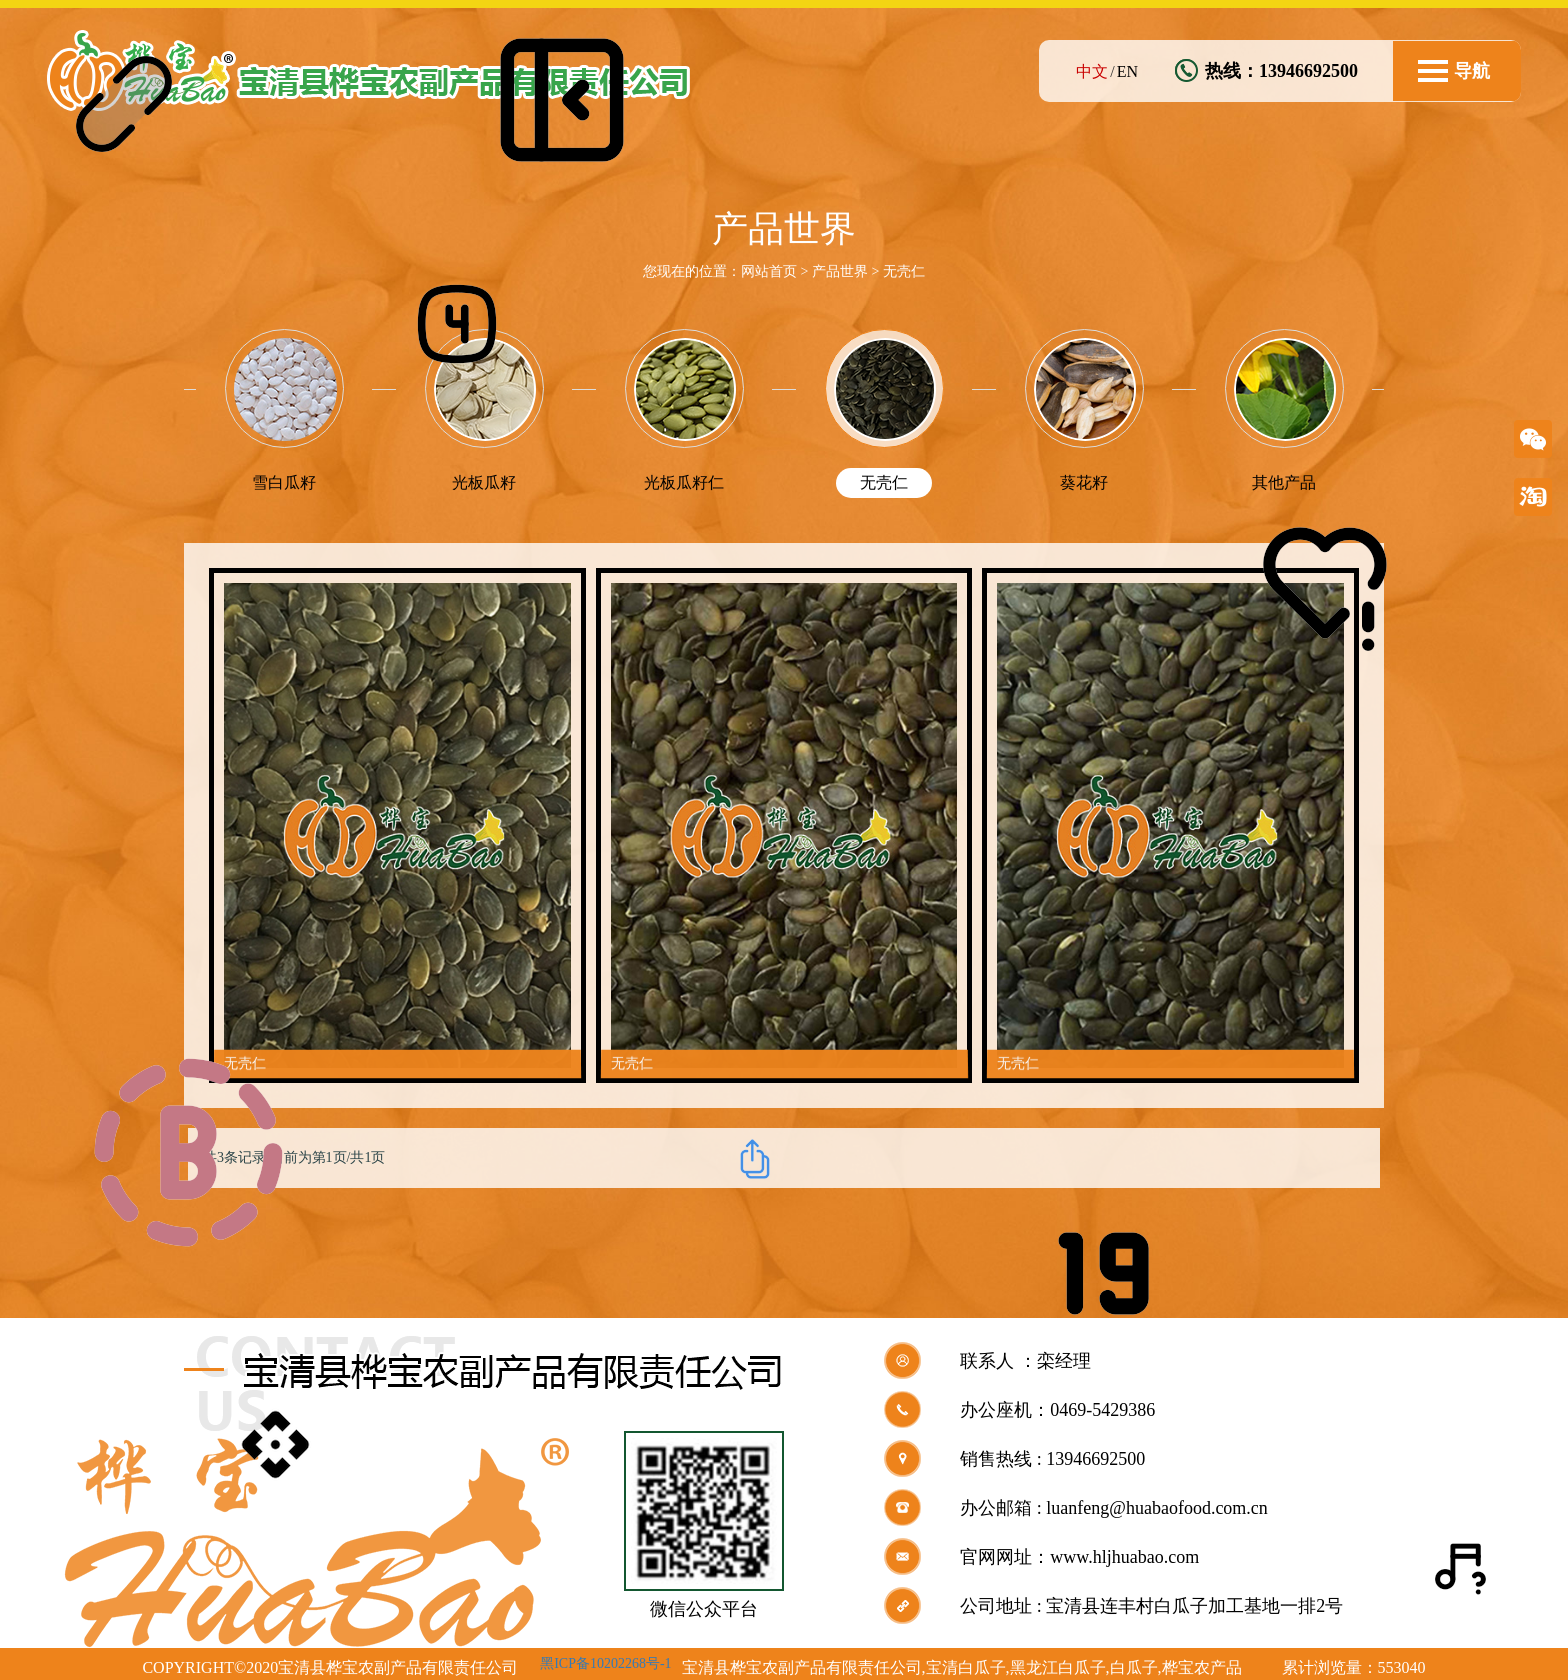 This screenshot has width=1568, height=1680. I want to click on get help identifying a song, so click(1460, 1566).